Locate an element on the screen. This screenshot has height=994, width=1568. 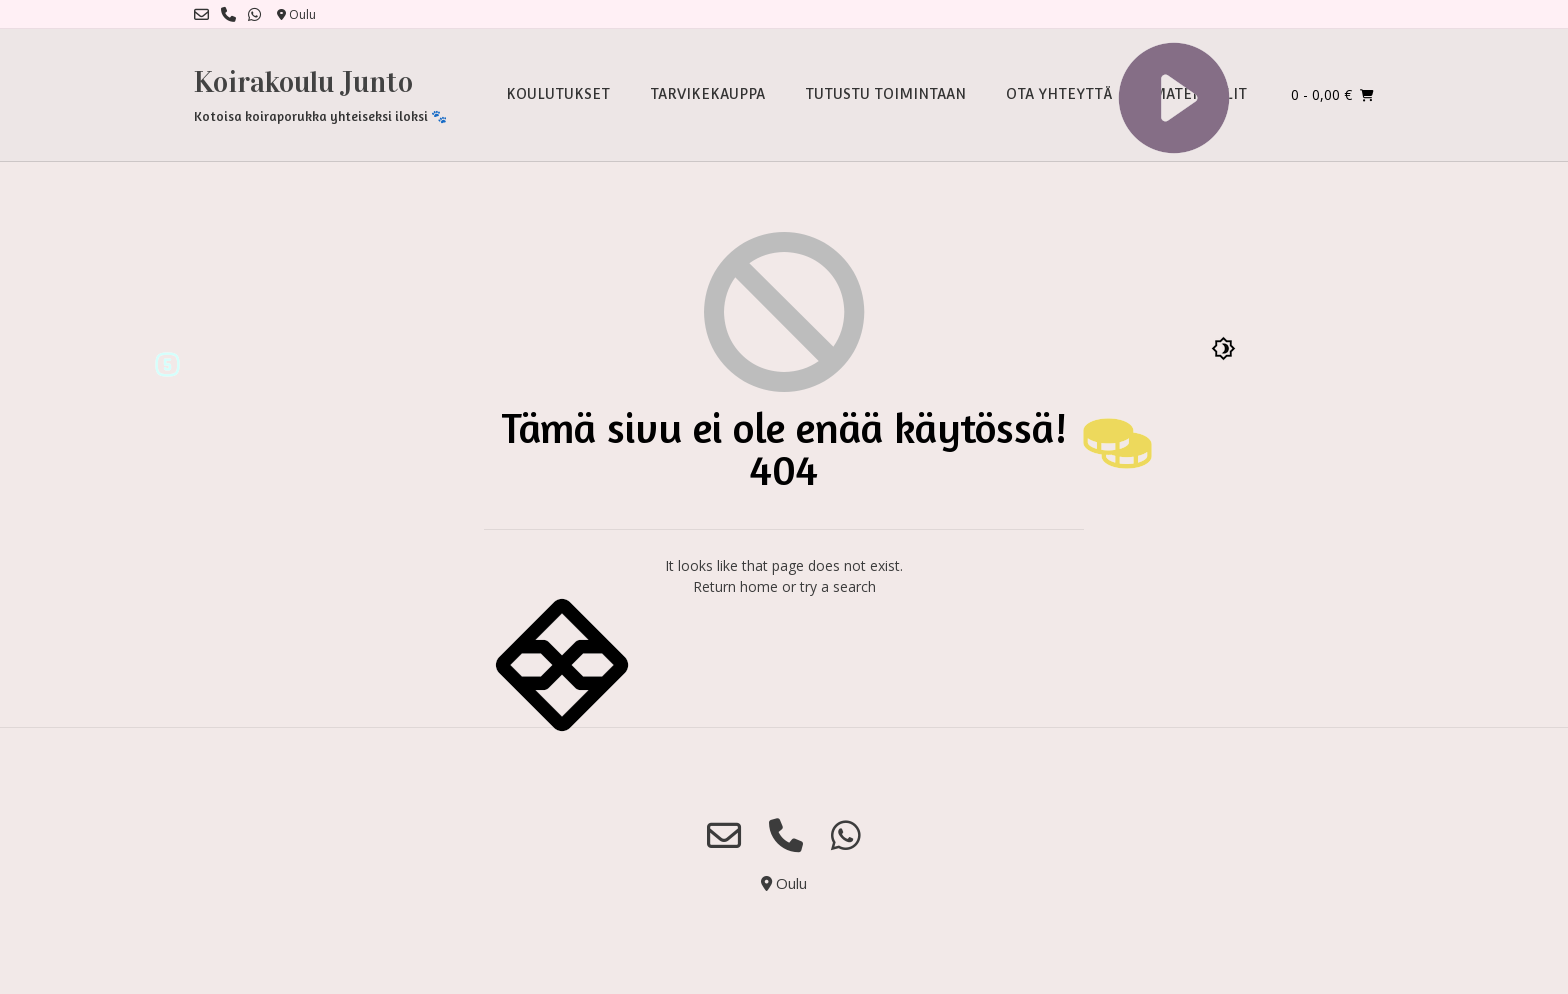
toggle dark mode or night theme is located at coordinates (1223, 348).